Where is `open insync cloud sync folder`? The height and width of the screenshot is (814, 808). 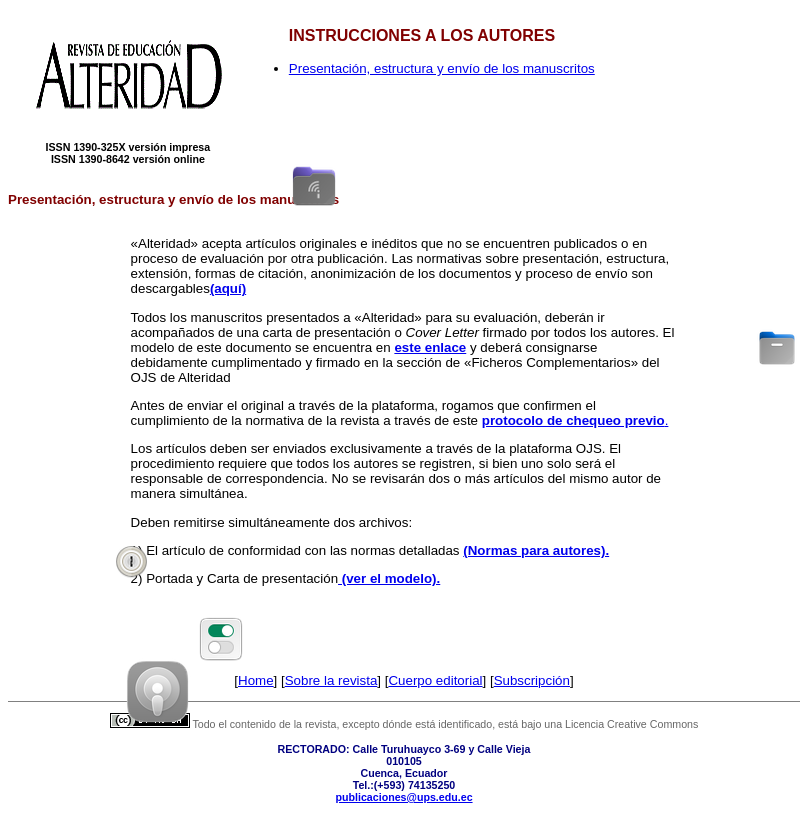 open insync cloud sync folder is located at coordinates (314, 186).